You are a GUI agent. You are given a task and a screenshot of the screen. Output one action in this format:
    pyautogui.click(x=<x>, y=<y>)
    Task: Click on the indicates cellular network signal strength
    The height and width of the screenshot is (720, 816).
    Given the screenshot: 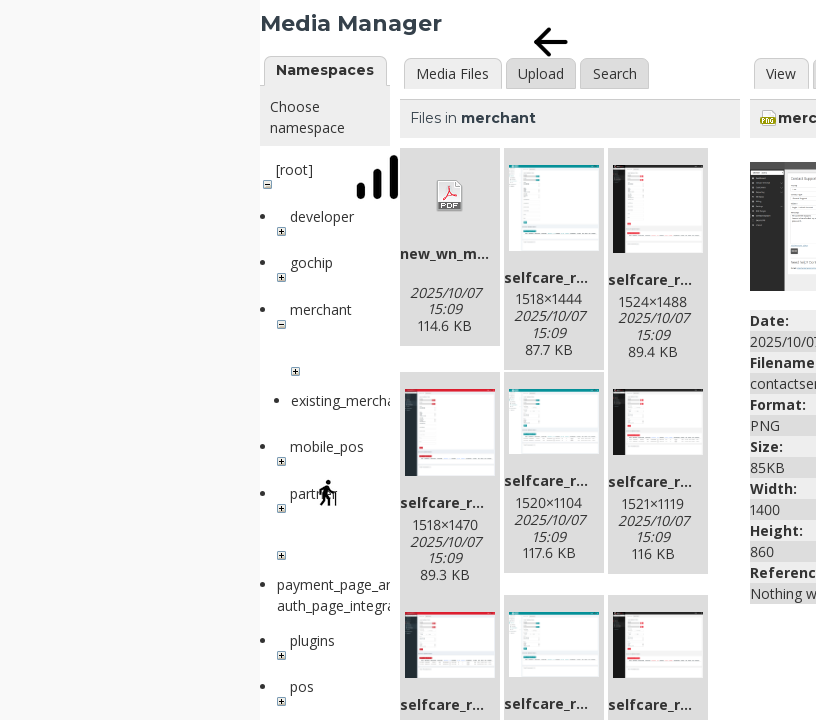 What is the action you would take?
    pyautogui.click(x=376, y=177)
    